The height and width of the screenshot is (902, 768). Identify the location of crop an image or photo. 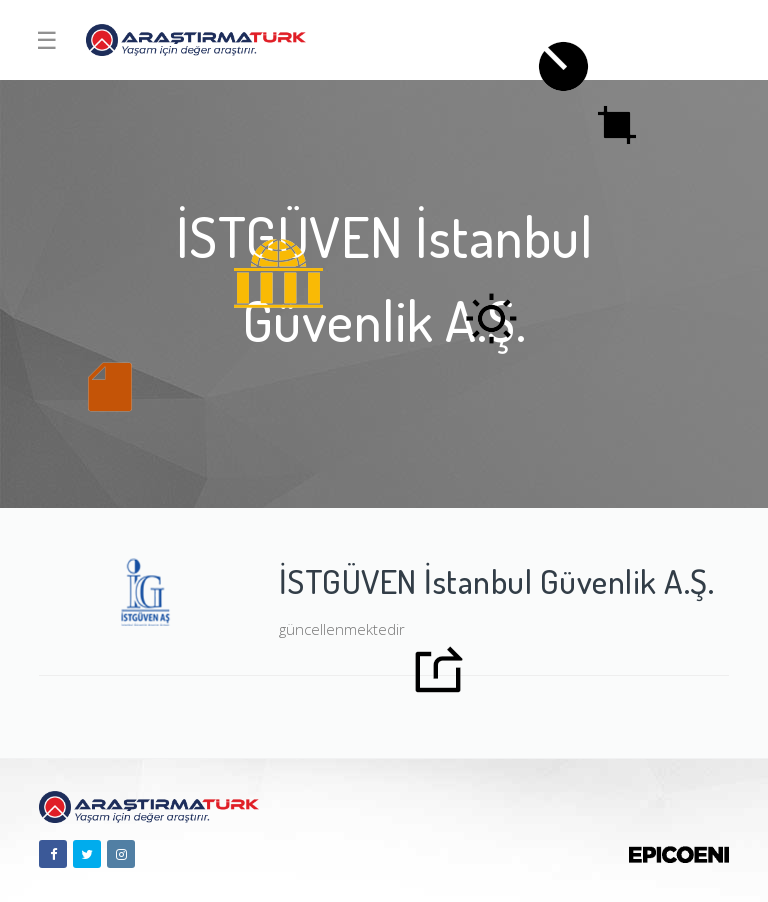
(617, 125).